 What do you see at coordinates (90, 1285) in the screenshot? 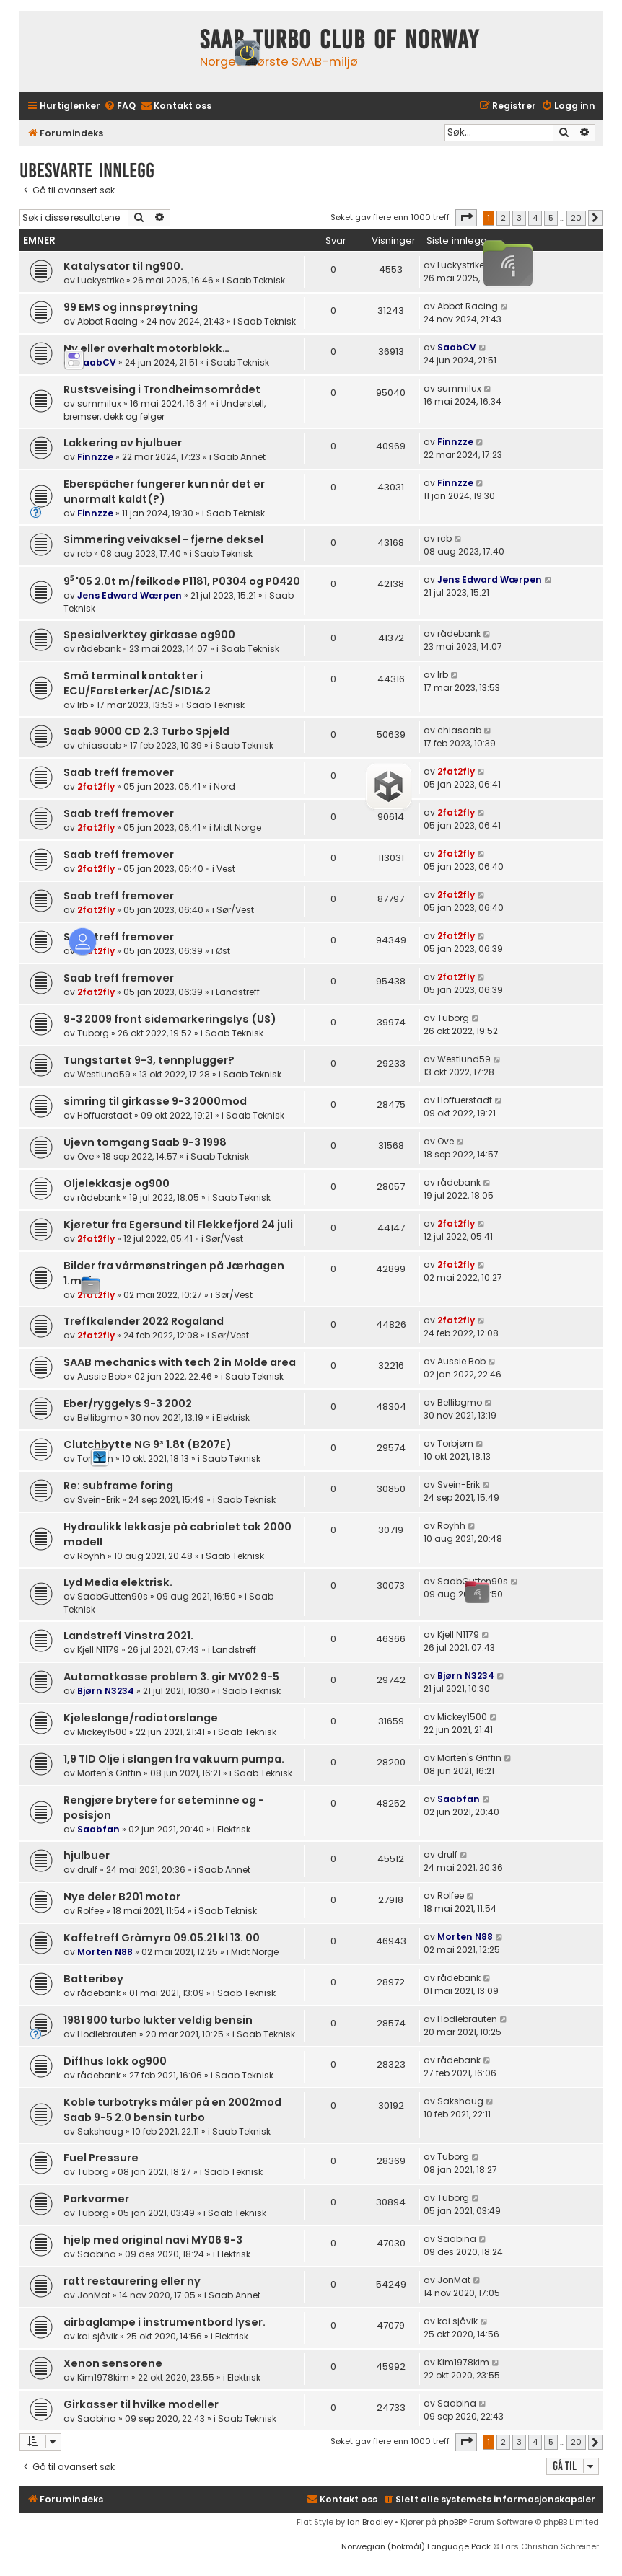
I see `open the file manager application` at bounding box center [90, 1285].